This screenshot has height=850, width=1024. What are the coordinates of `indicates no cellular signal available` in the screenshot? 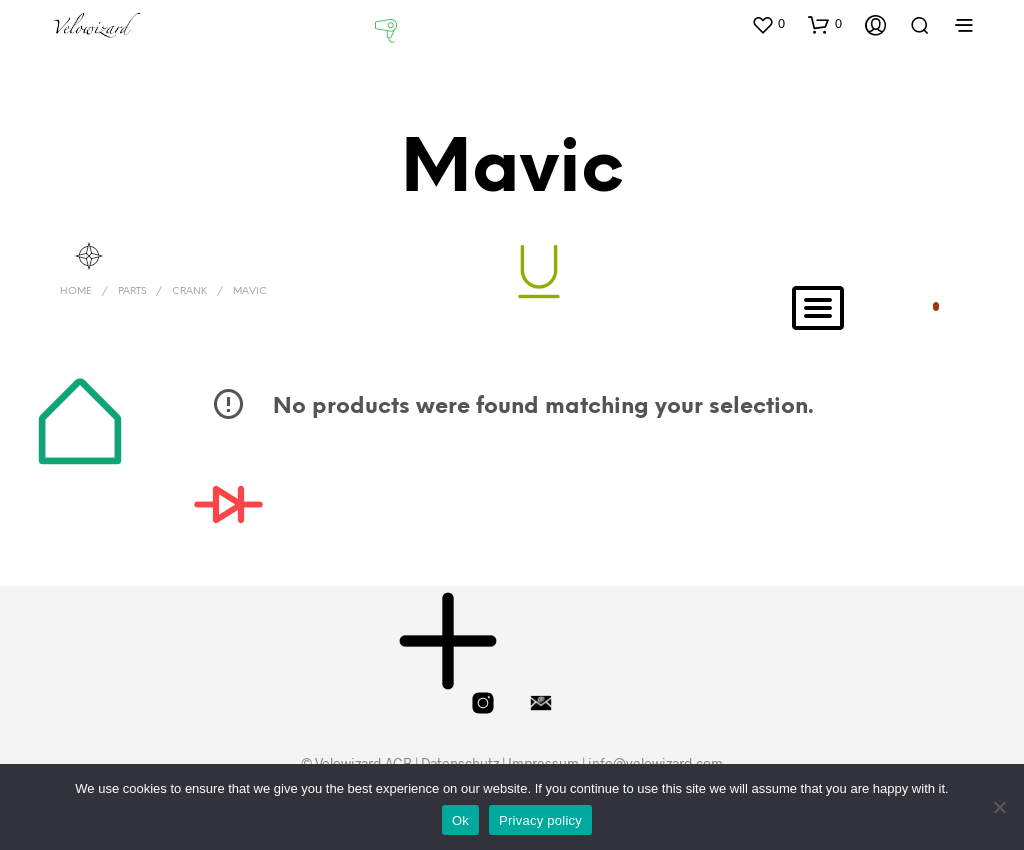 It's located at (969, 281).